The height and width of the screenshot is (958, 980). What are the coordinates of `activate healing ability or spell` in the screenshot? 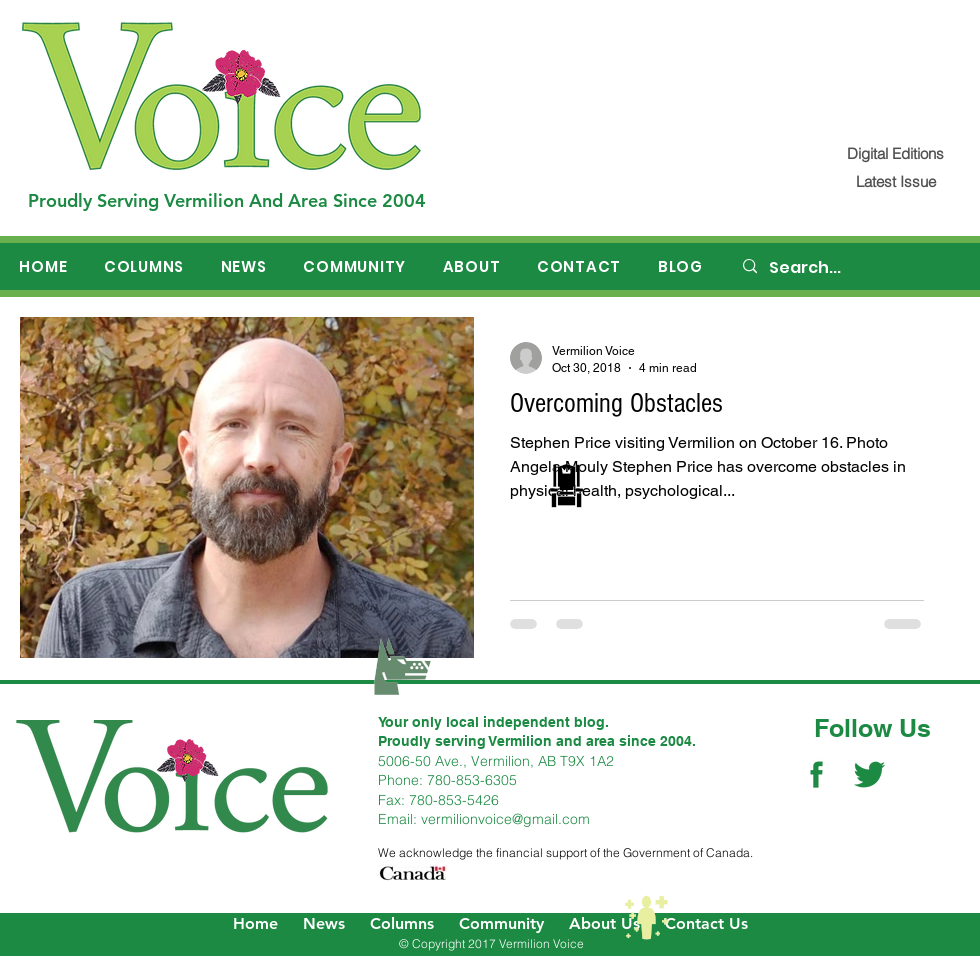 It's located at (646, 917).